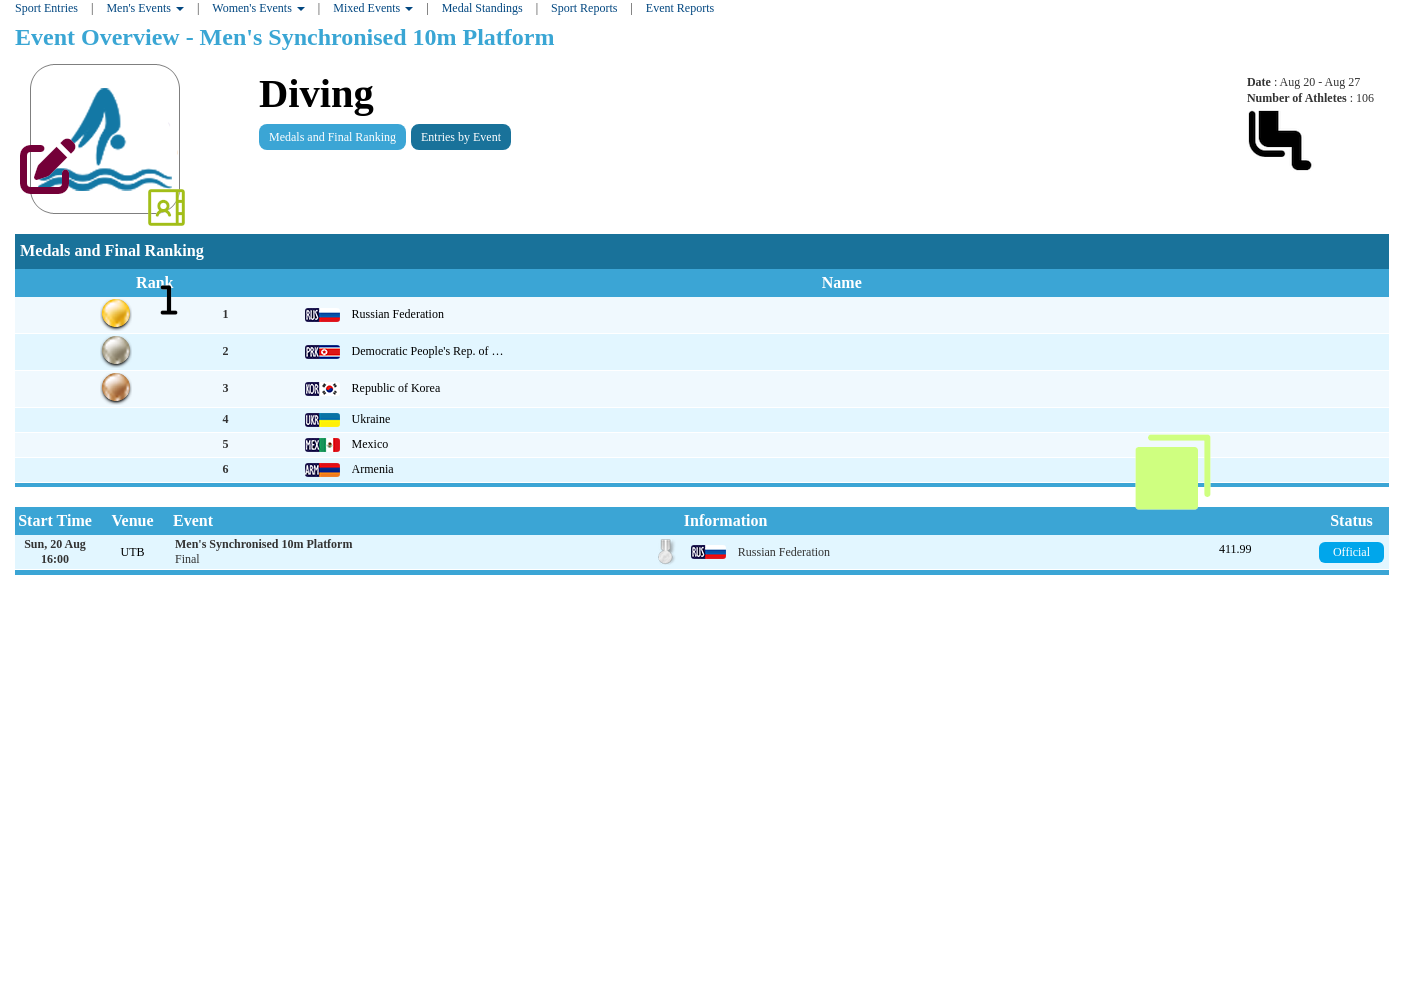  I want to click on edit or modify content, so click(48, 166).